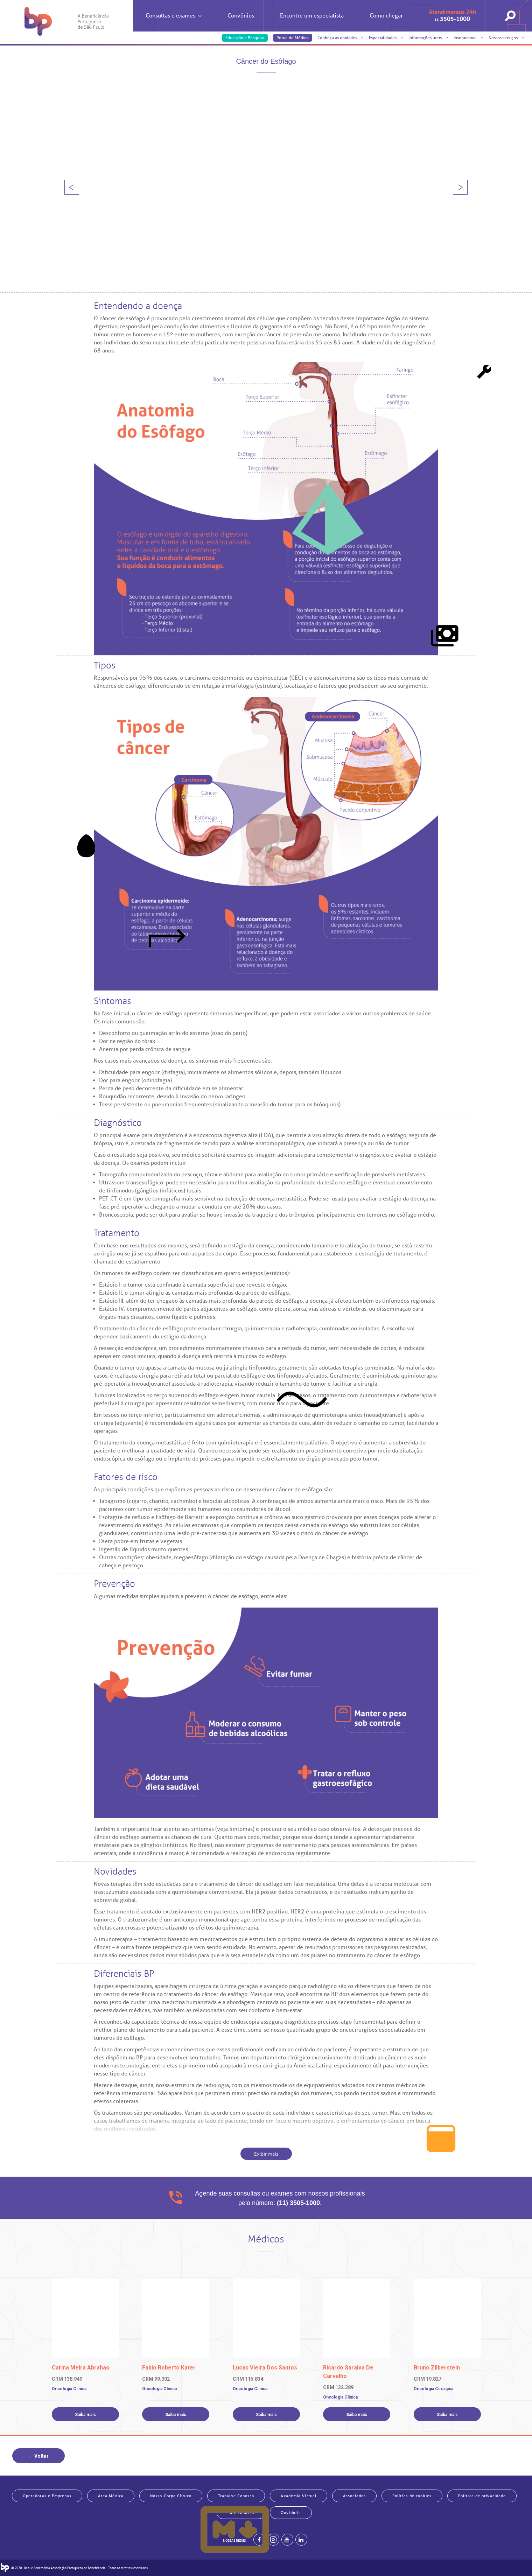 The height and width of the screenshot is (2576, 532). What do you see at coordinates (302, 1399) in the screenshot?
I see `indicates an approximate or estimated value` at bounding box center [302, 1399].